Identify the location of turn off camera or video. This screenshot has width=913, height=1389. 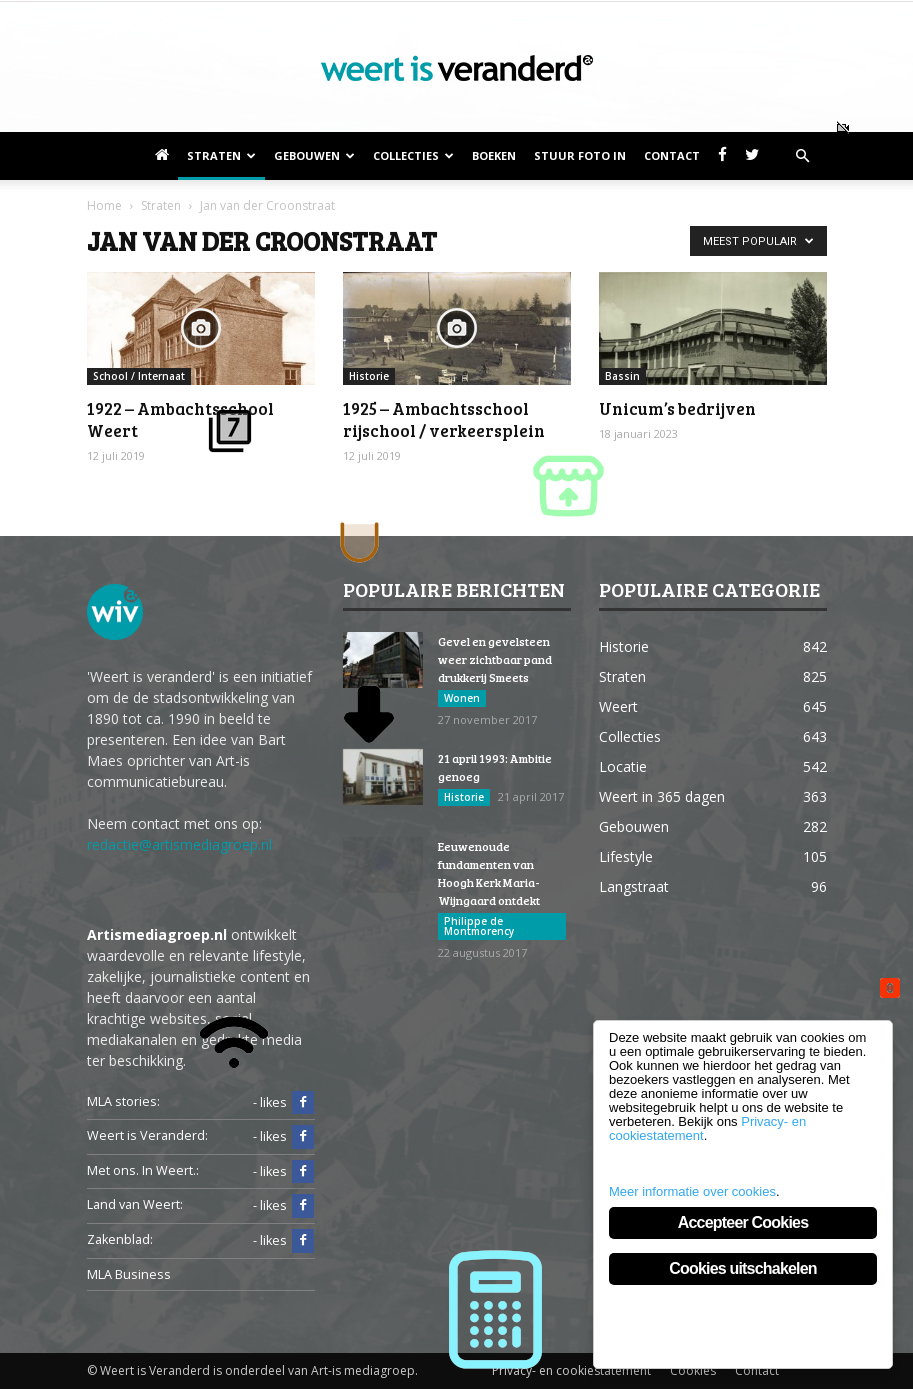
(843, 128).